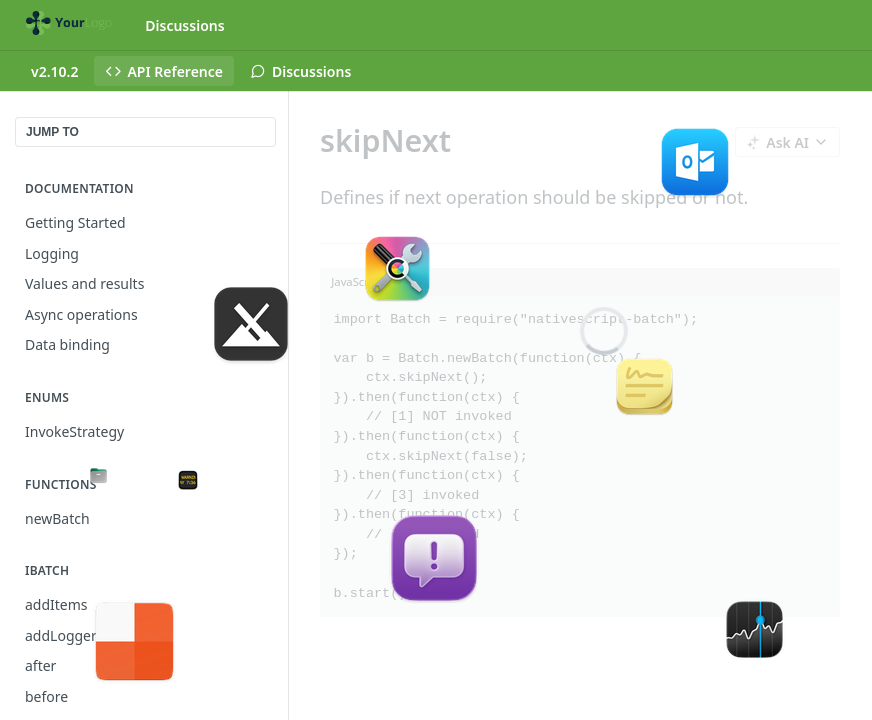 Image resolution: width=872 pixels, height=720 pixels. Describe the element at coordinates (434, 558) in the screenshot. I see `open Feedback Assistant to submit bug reports to Apple` at that location.